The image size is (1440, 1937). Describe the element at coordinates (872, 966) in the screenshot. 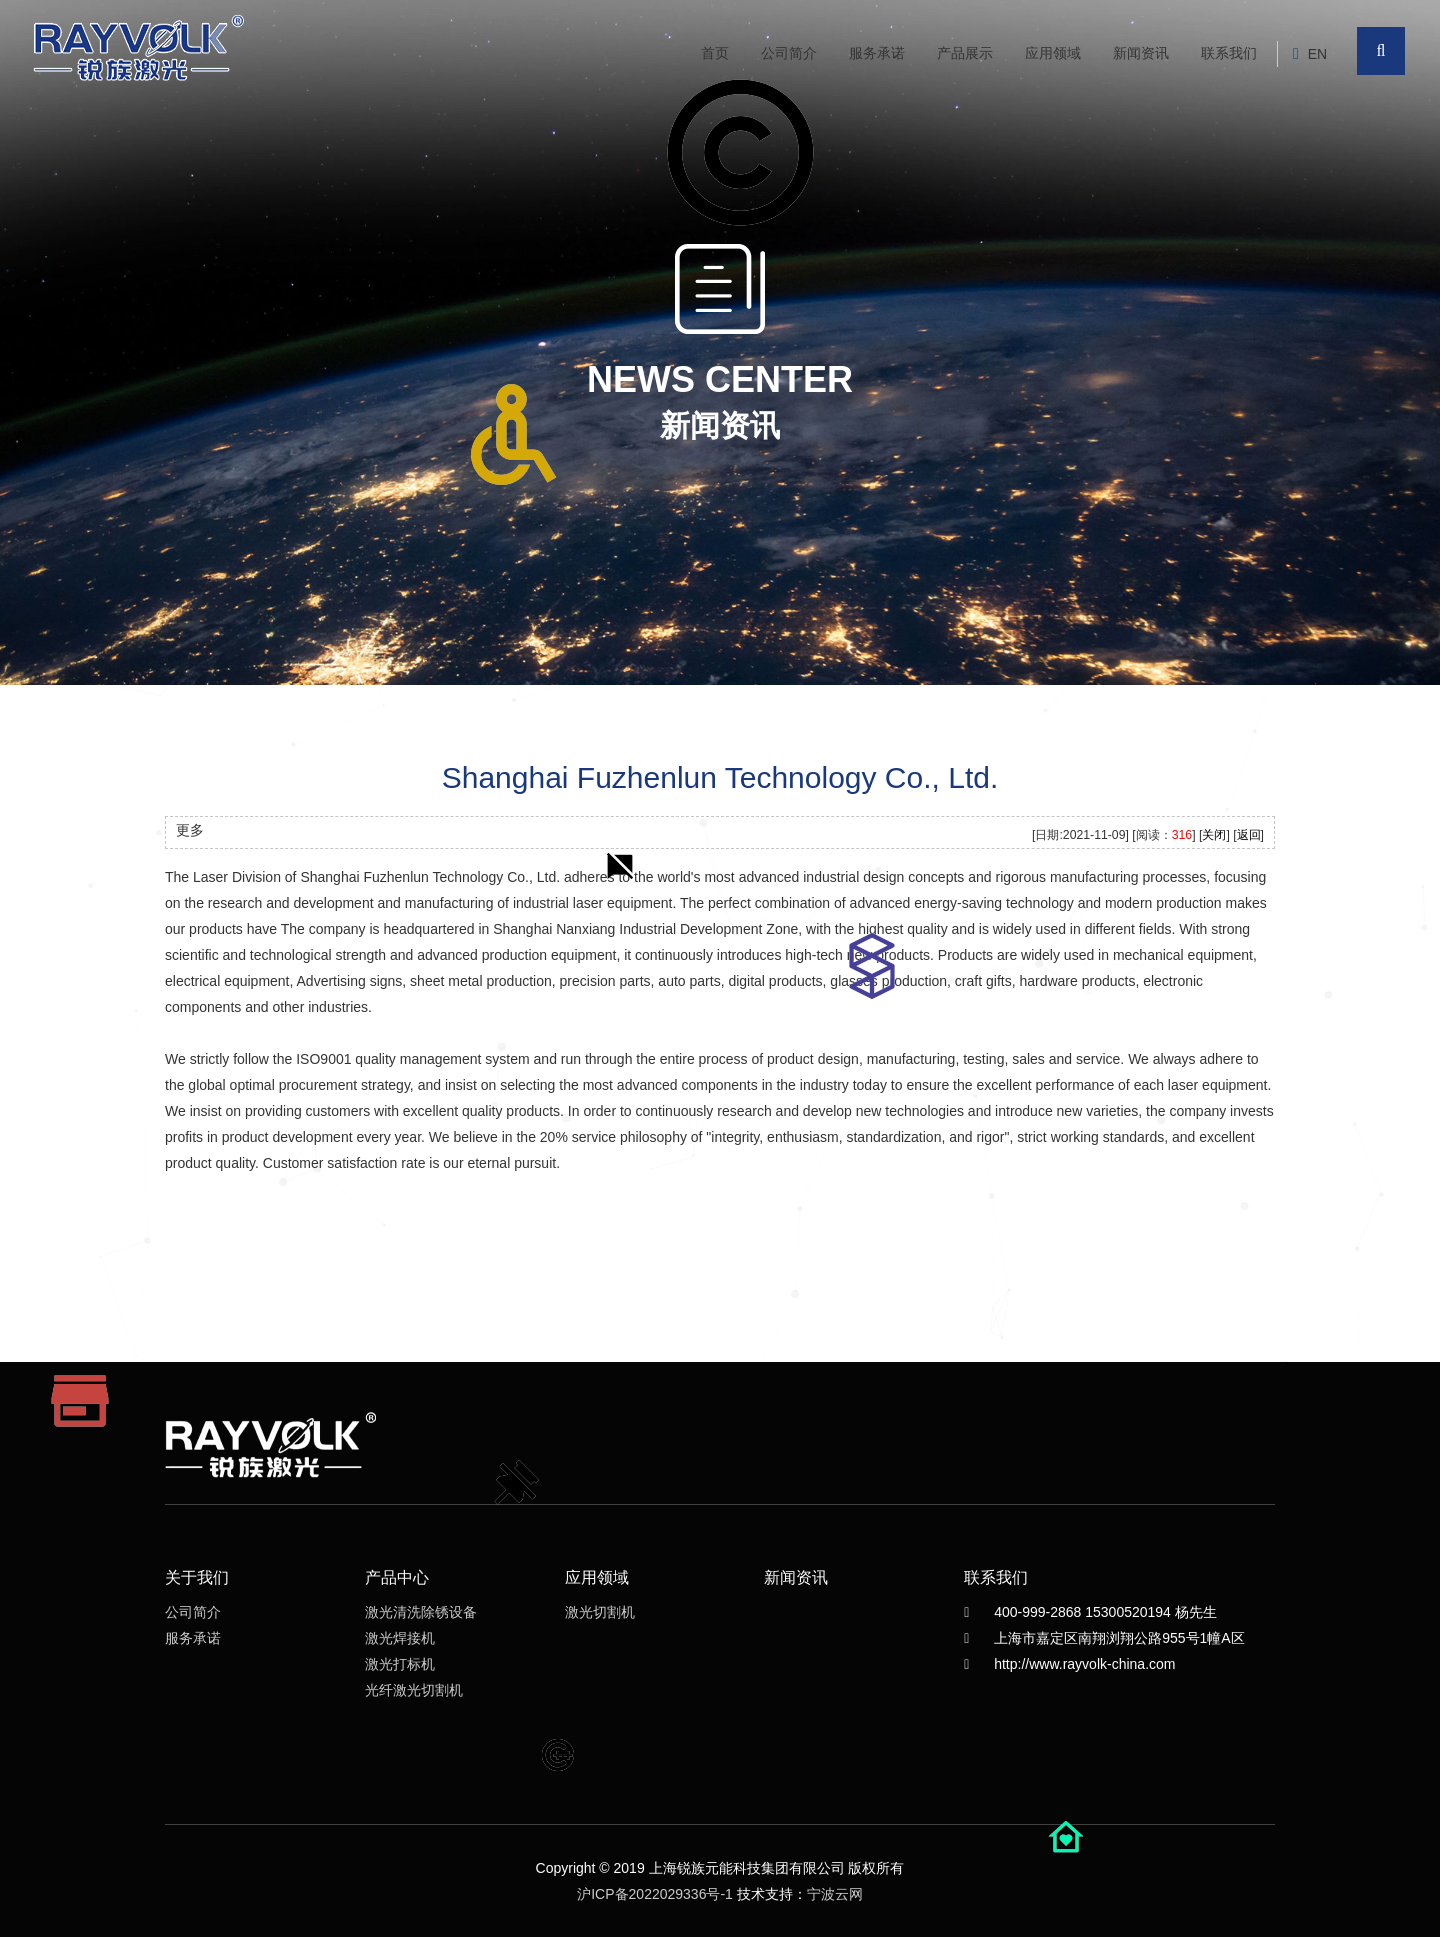

I see `skypack logo` at that location.